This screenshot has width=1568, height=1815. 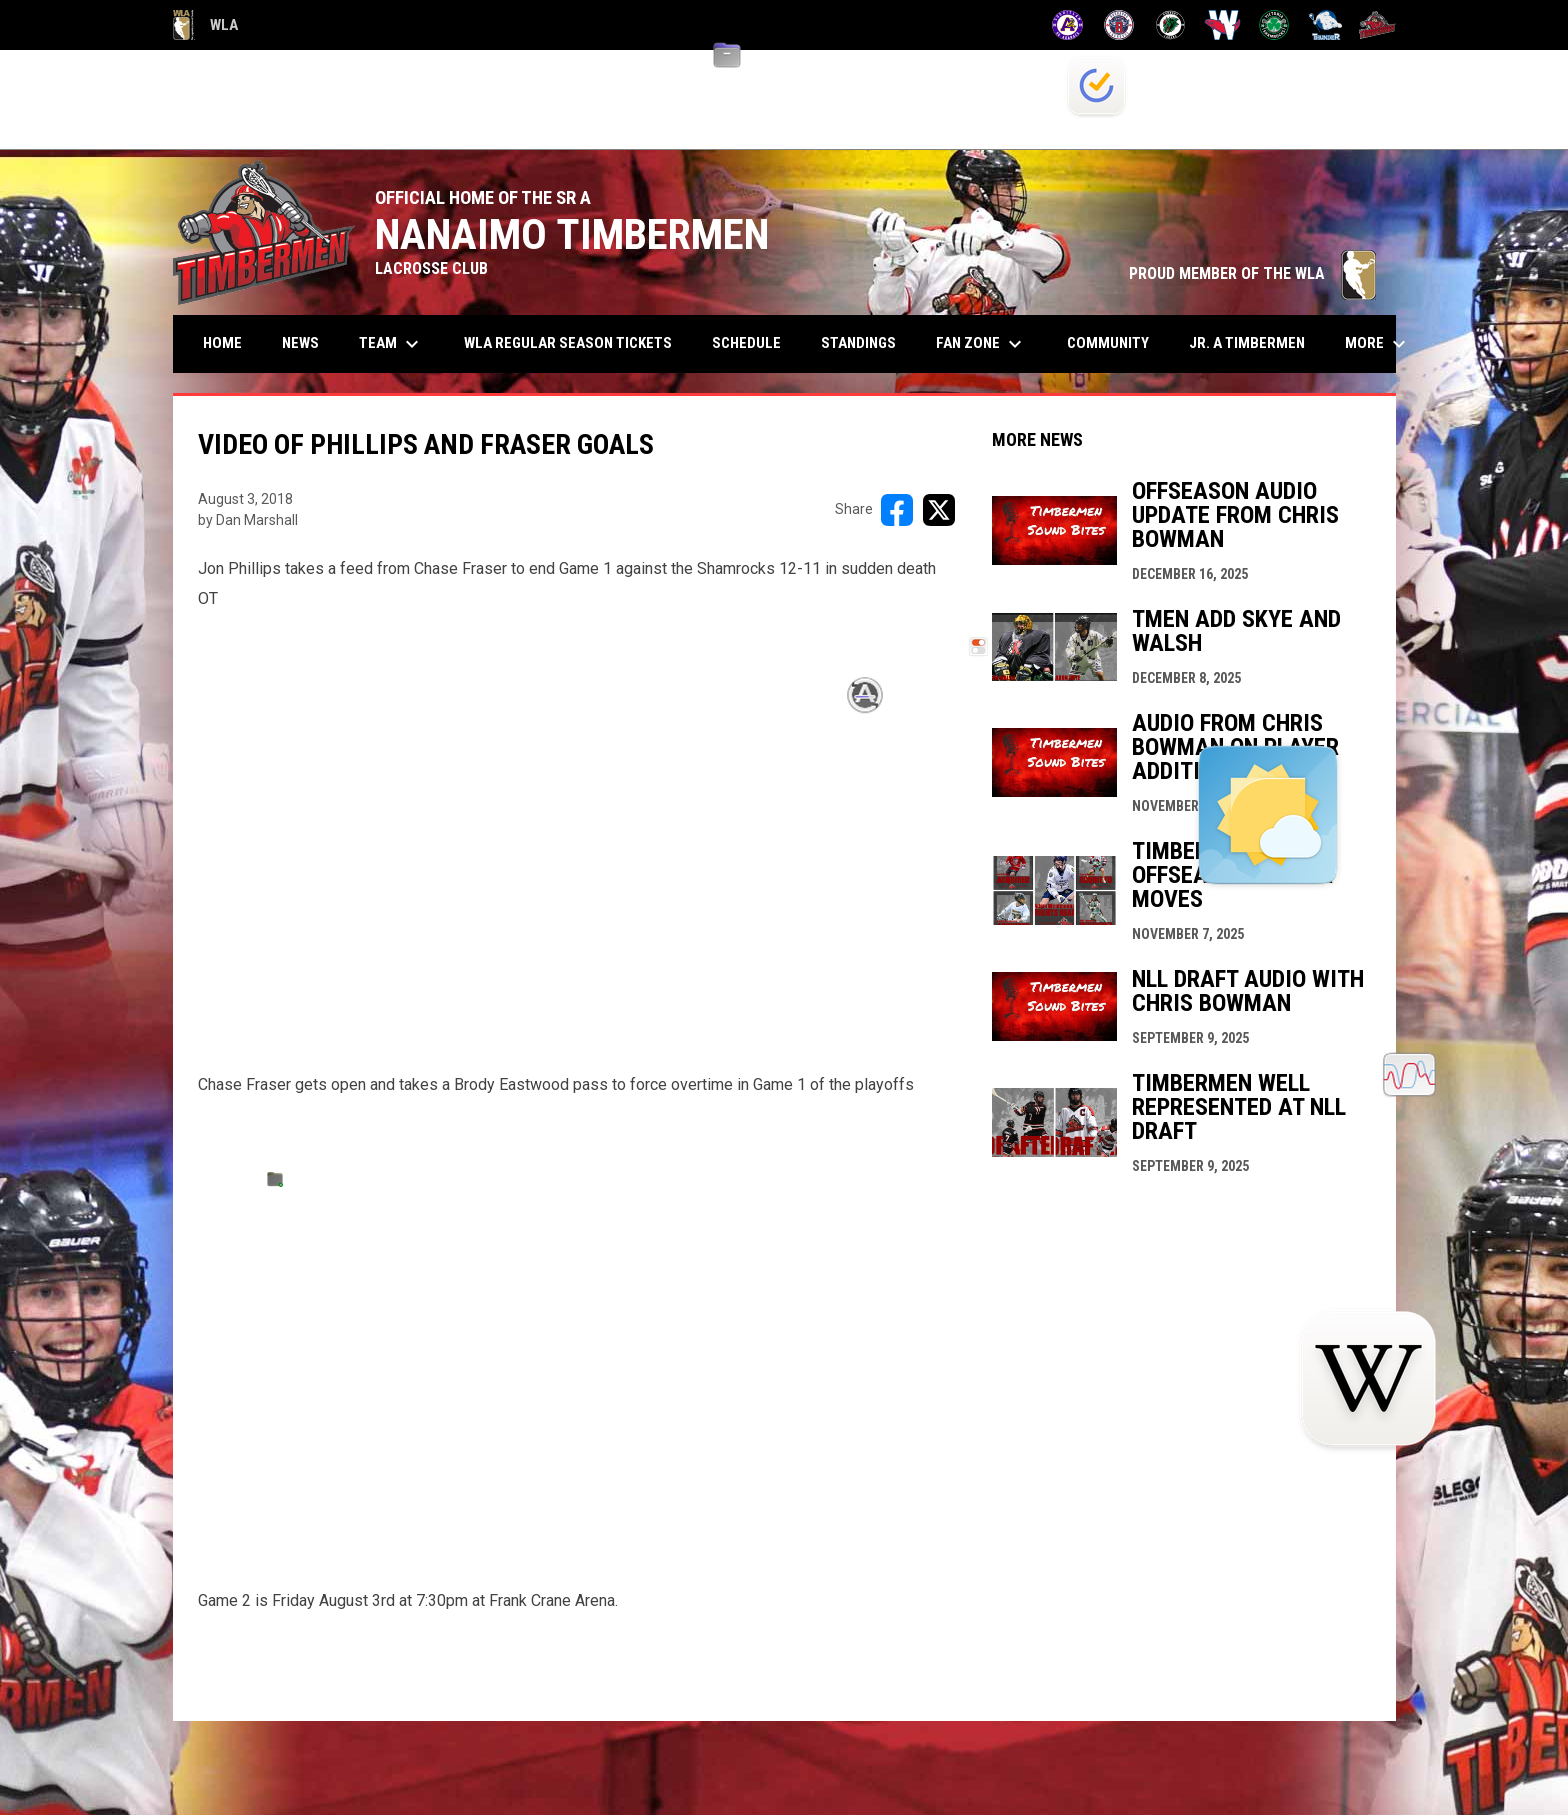 I want to click on open TickTick task manager app, so click(x=1096, y=85).